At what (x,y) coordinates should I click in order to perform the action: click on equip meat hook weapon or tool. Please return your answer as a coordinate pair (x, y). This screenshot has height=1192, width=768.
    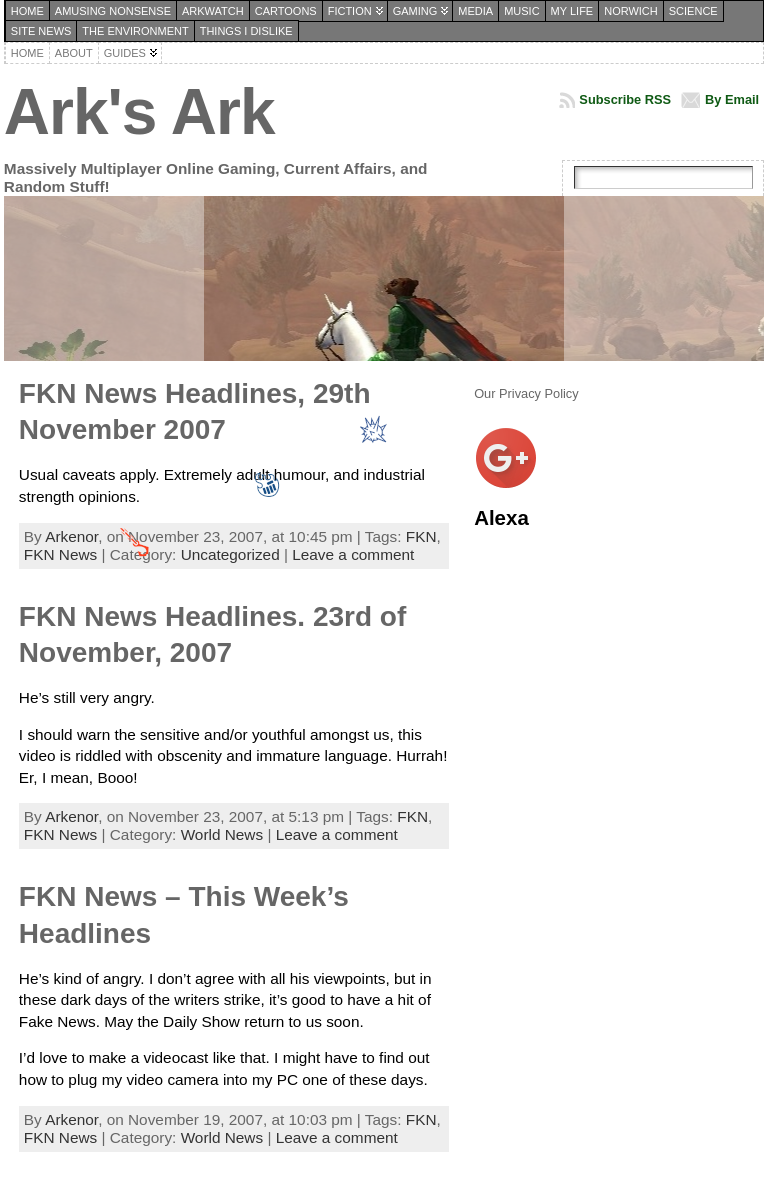
    Looking at the image, I should click on (134, 542).